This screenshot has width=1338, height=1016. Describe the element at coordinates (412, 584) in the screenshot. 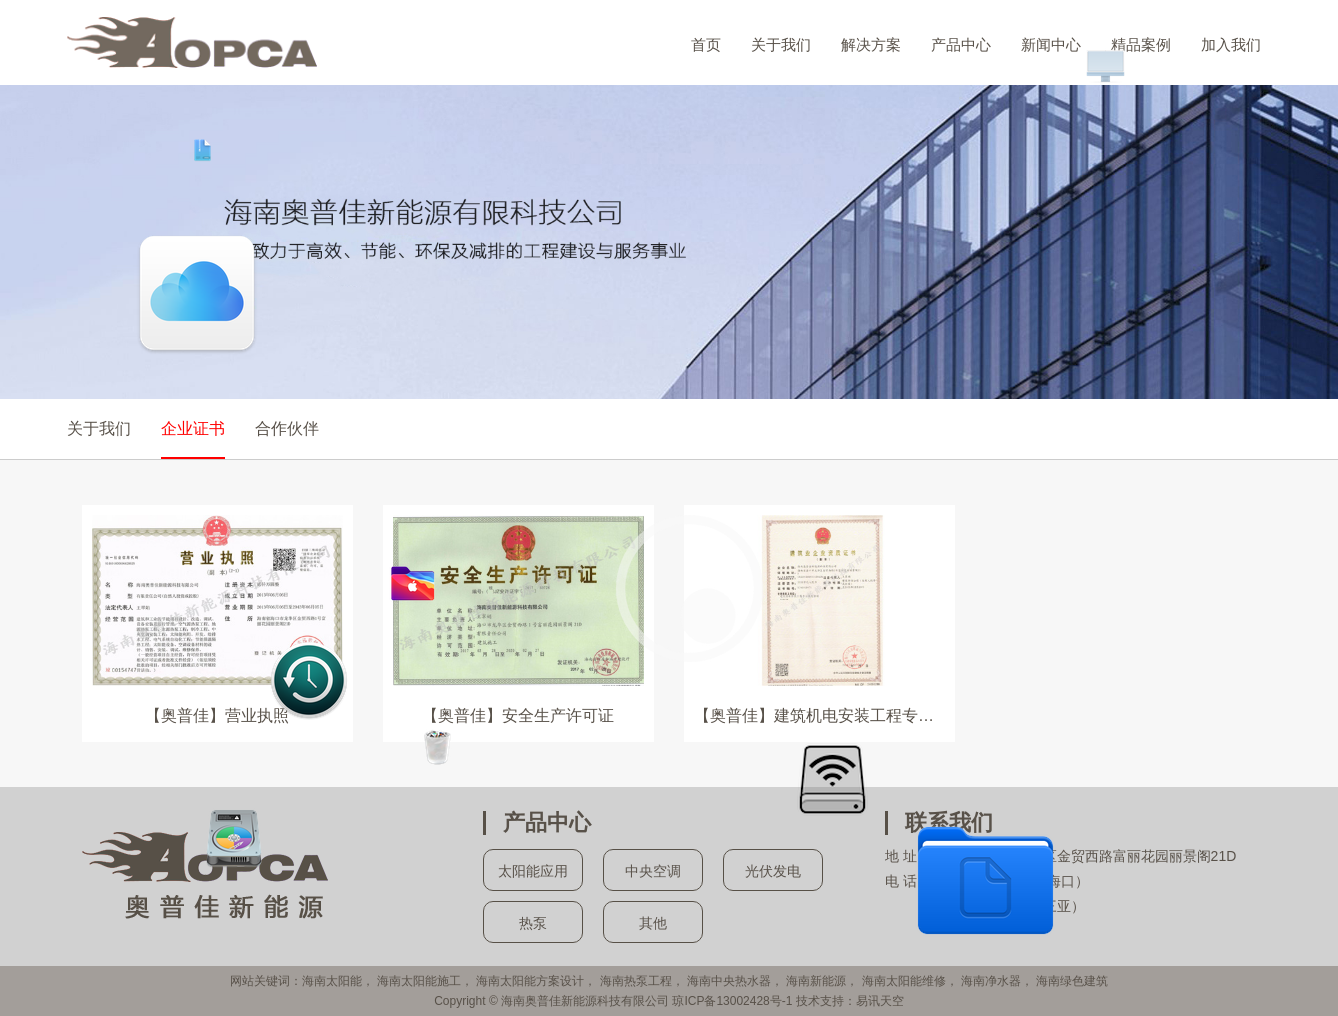

I see `open folder in macos big sur style` at that location.